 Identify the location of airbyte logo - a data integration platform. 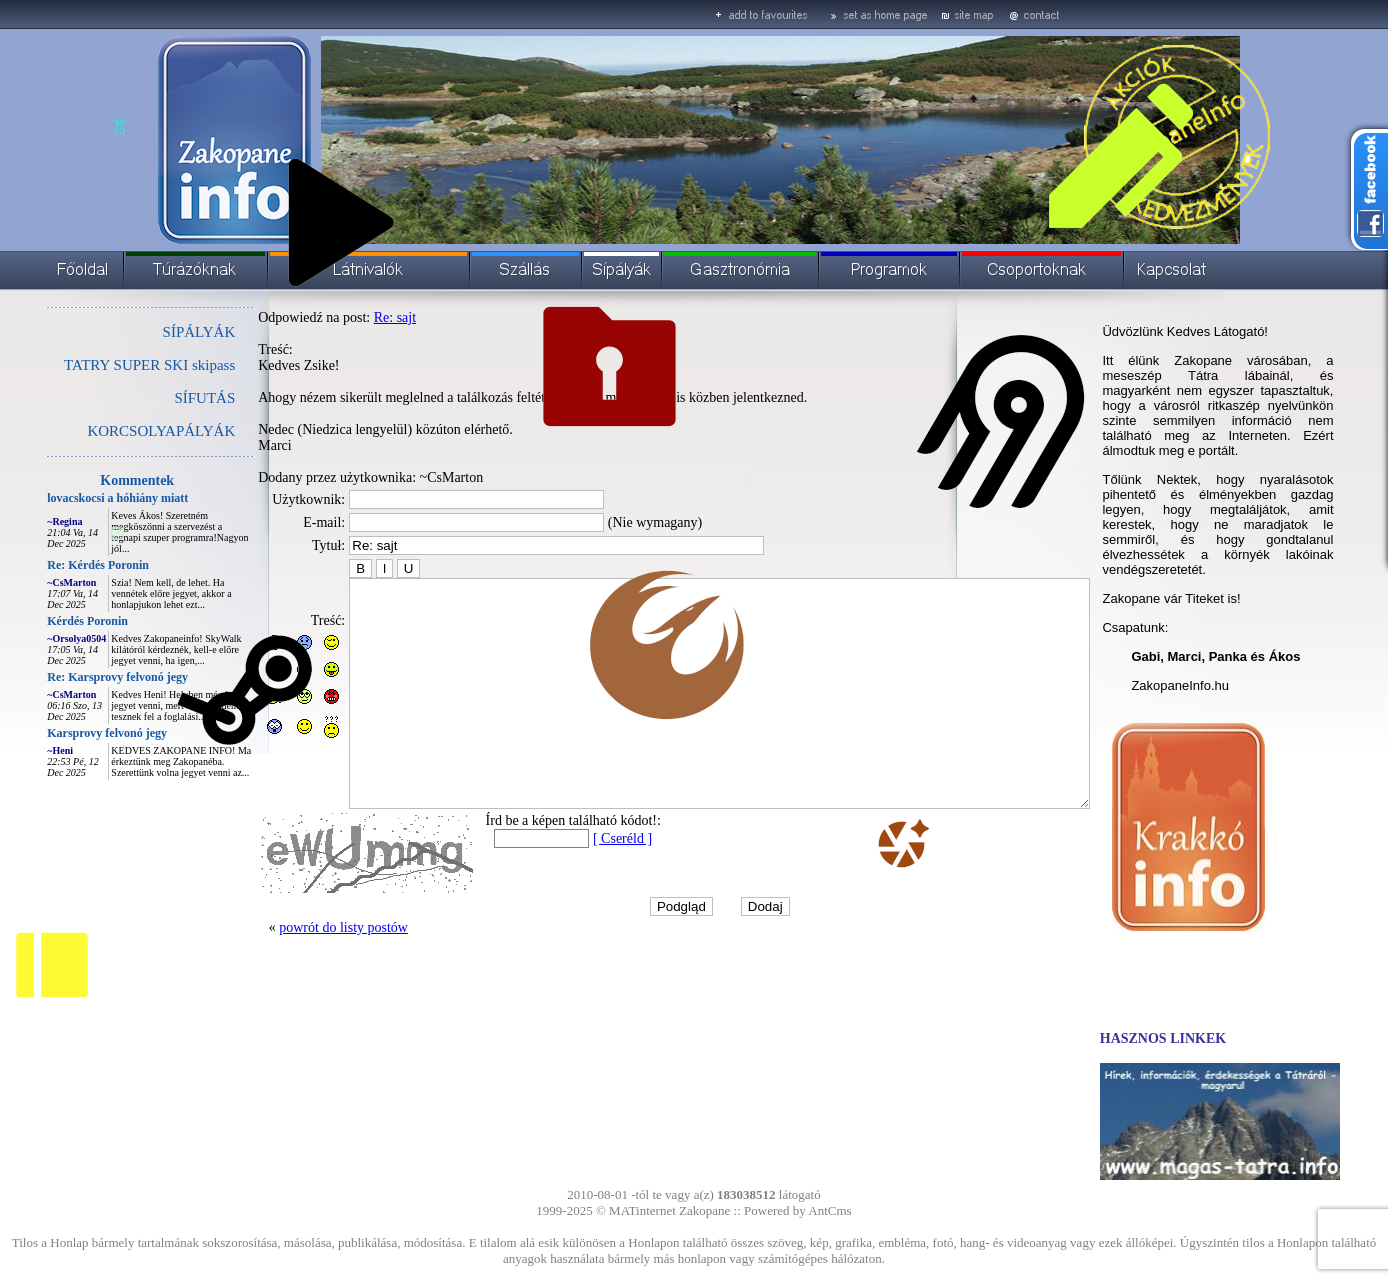
(1000, 421).